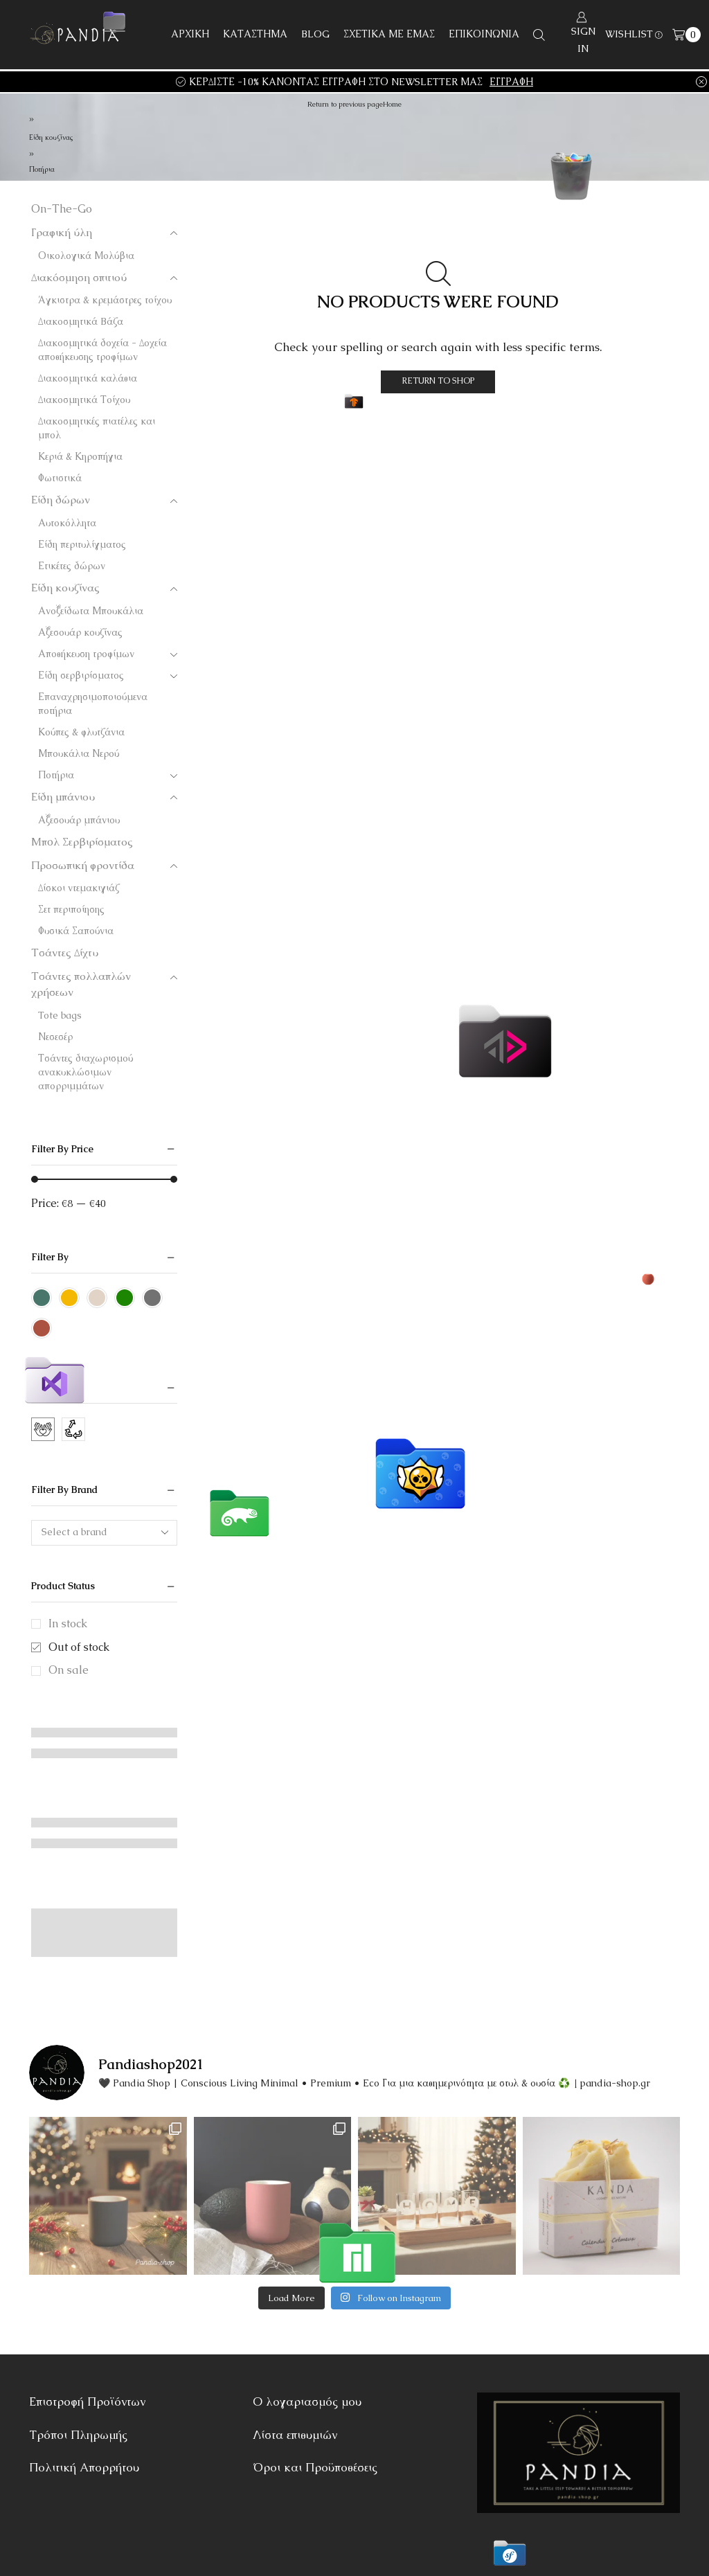  What do you see at coordinates (648, 1280) in the screenshot?
I see `HomePod mini smart speaker in orange` at bounding box center [648, 1280].